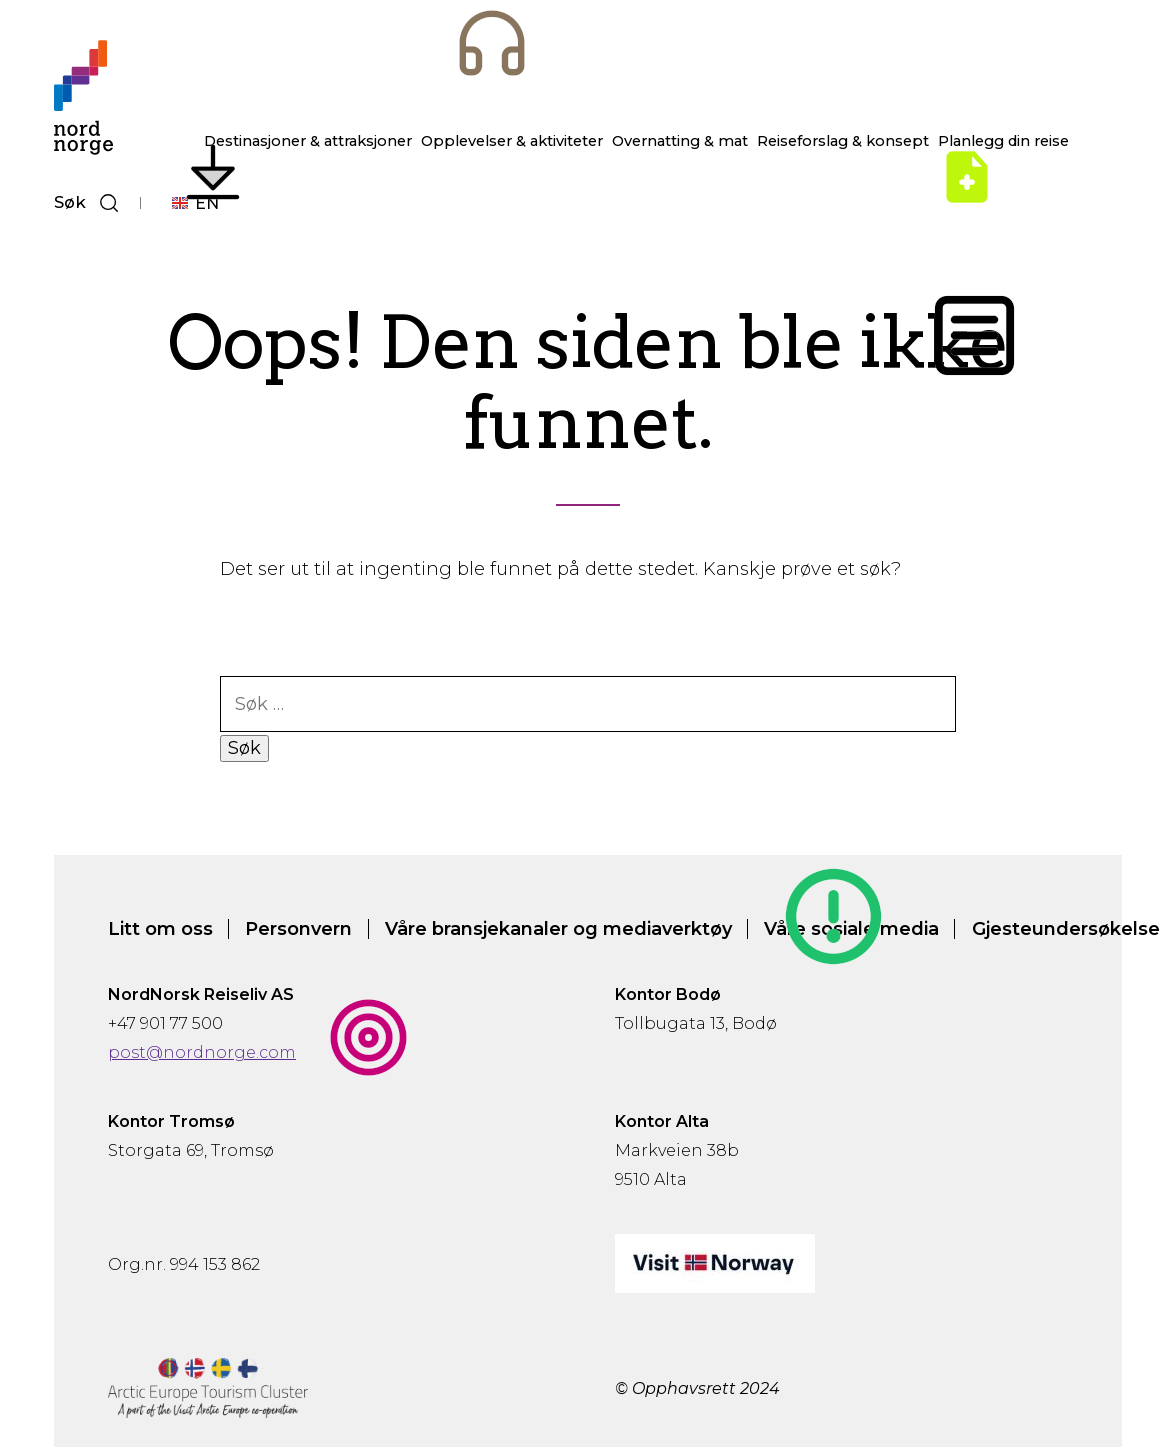  I want to click on open navigation menu, so click(974, 335).